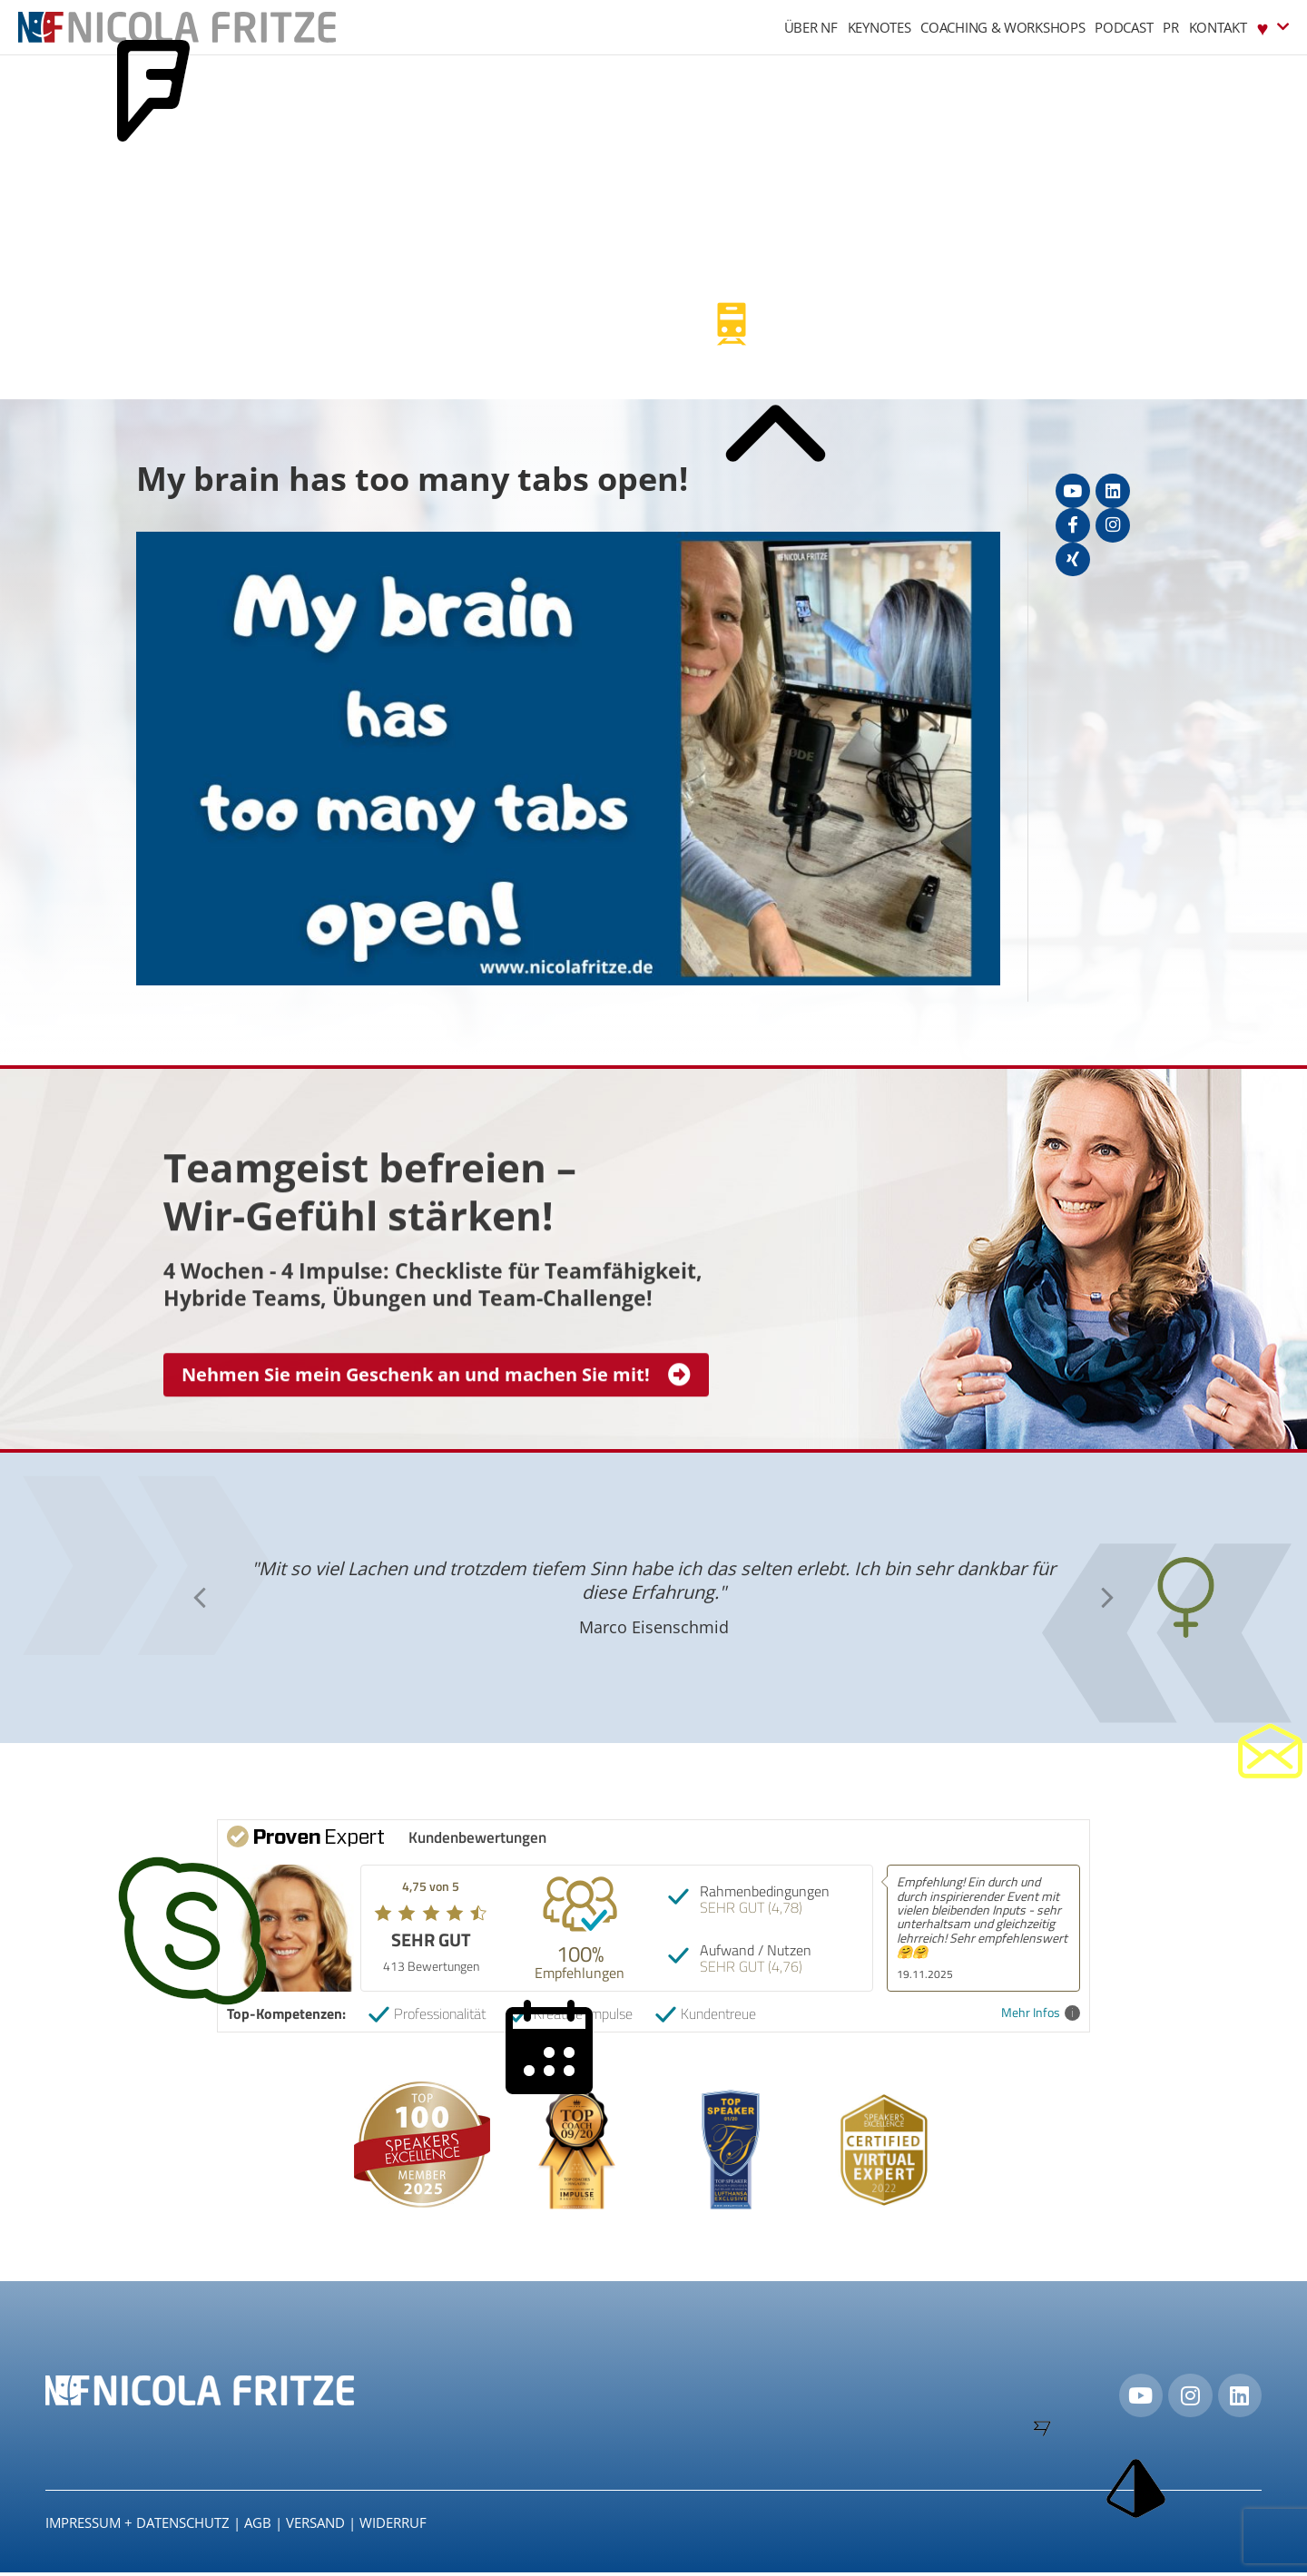 This screenshot has height=2576, width=1307. What do you see at coordinates (1185, 1597) in the screenshot?
I see `select female gender option` at bounding box center [1185, 1597].